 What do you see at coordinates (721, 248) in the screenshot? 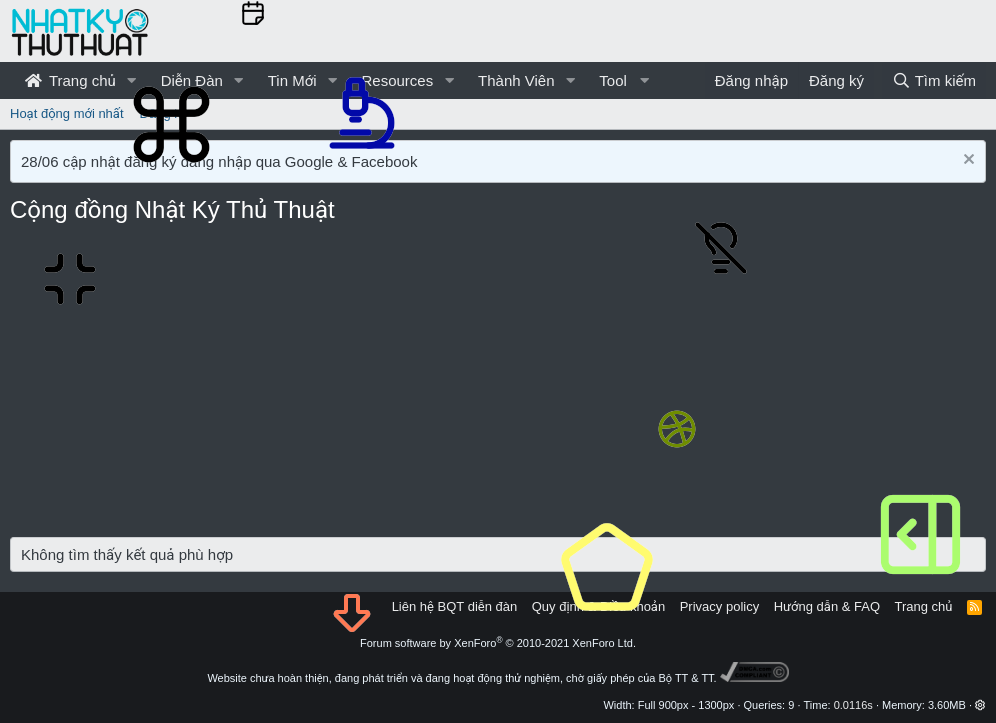
I see `turn off lights or disable lighting` at bounding box center [721, 248].